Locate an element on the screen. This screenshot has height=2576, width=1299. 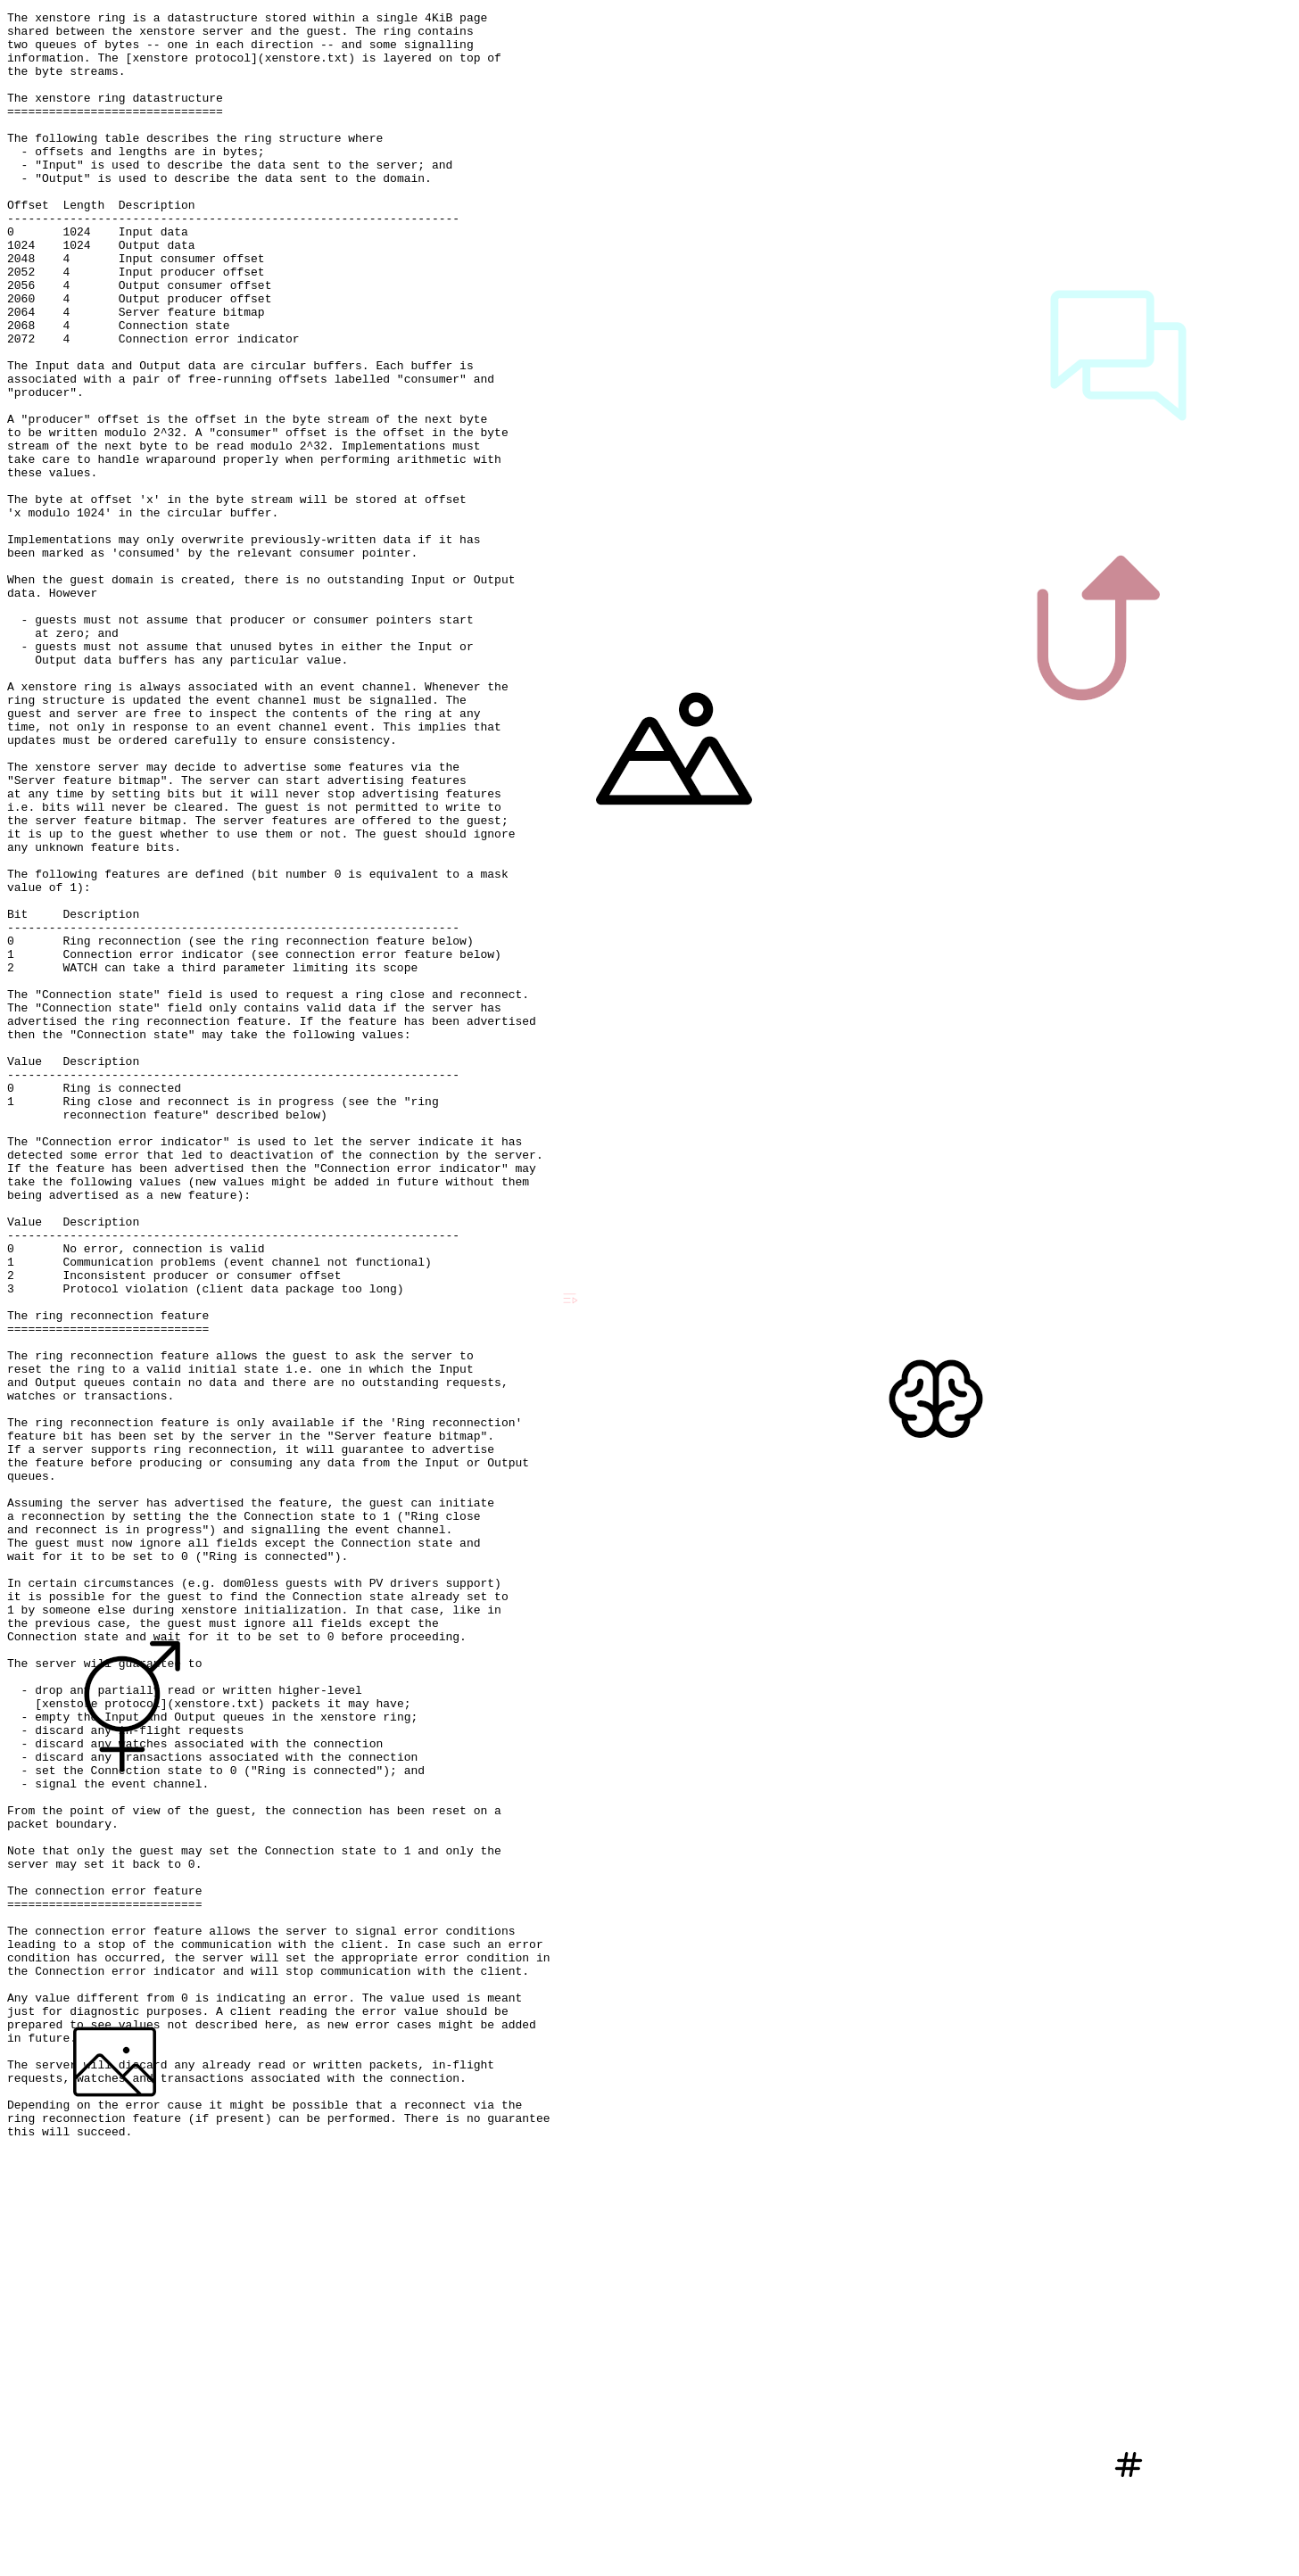
view or browse photos is located at coordinates (114, 2061).